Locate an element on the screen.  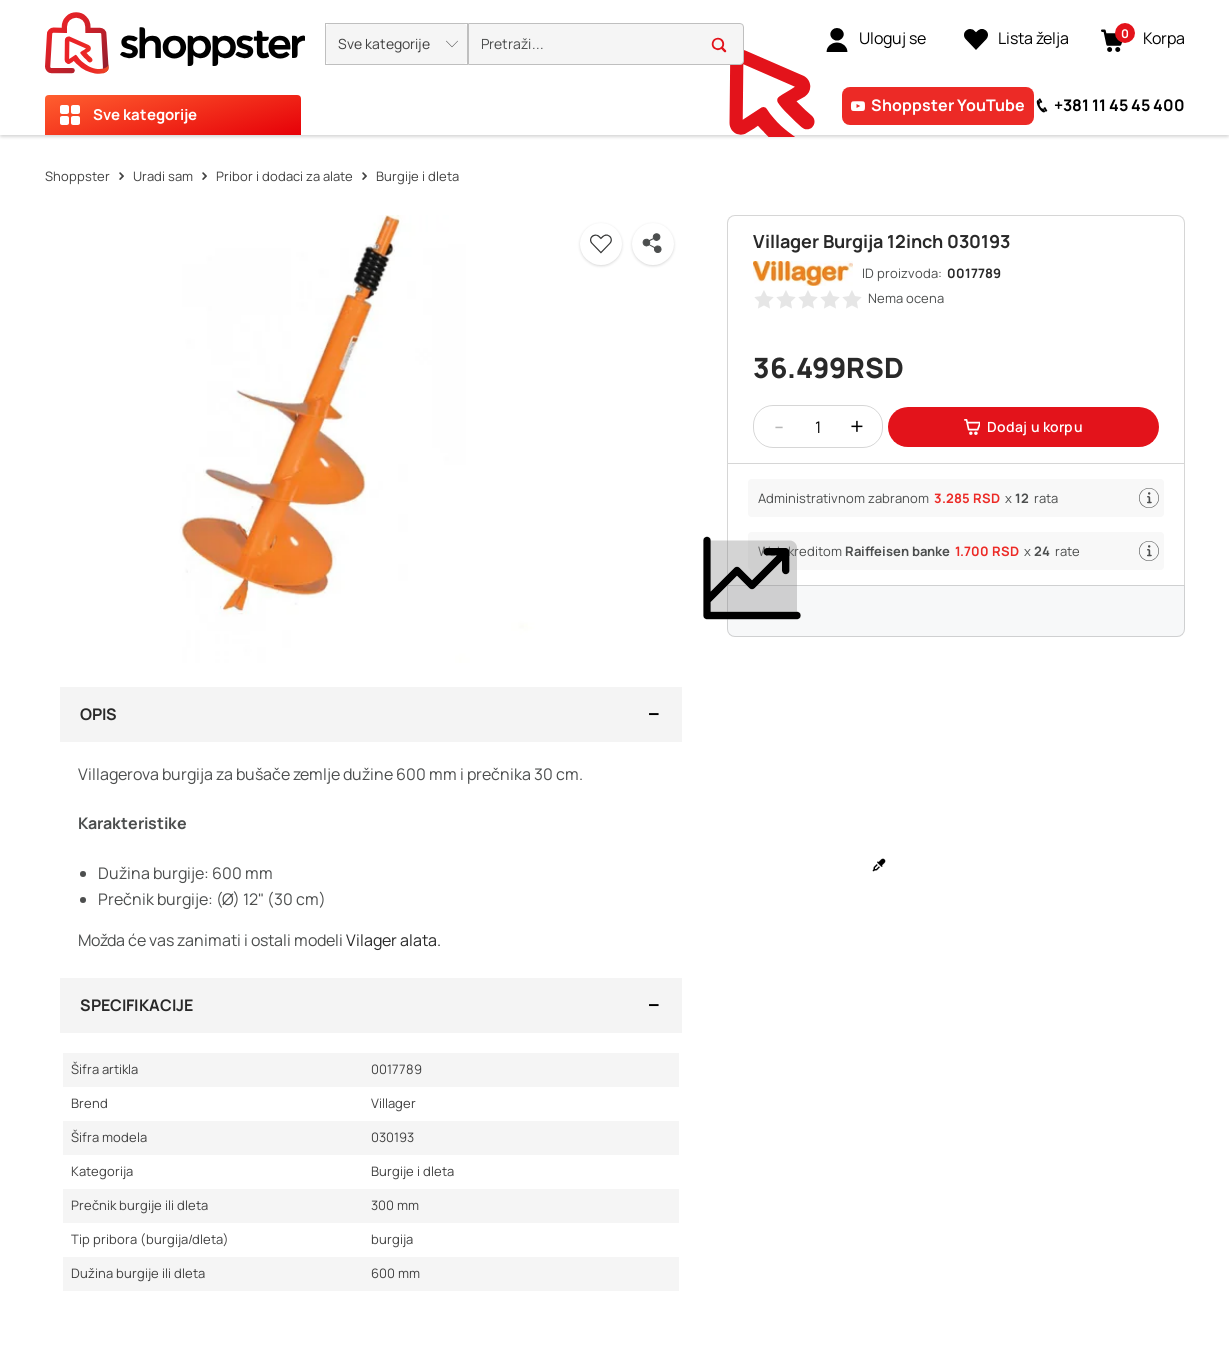
select a color from the canvas is located at coordinates (879, 865).